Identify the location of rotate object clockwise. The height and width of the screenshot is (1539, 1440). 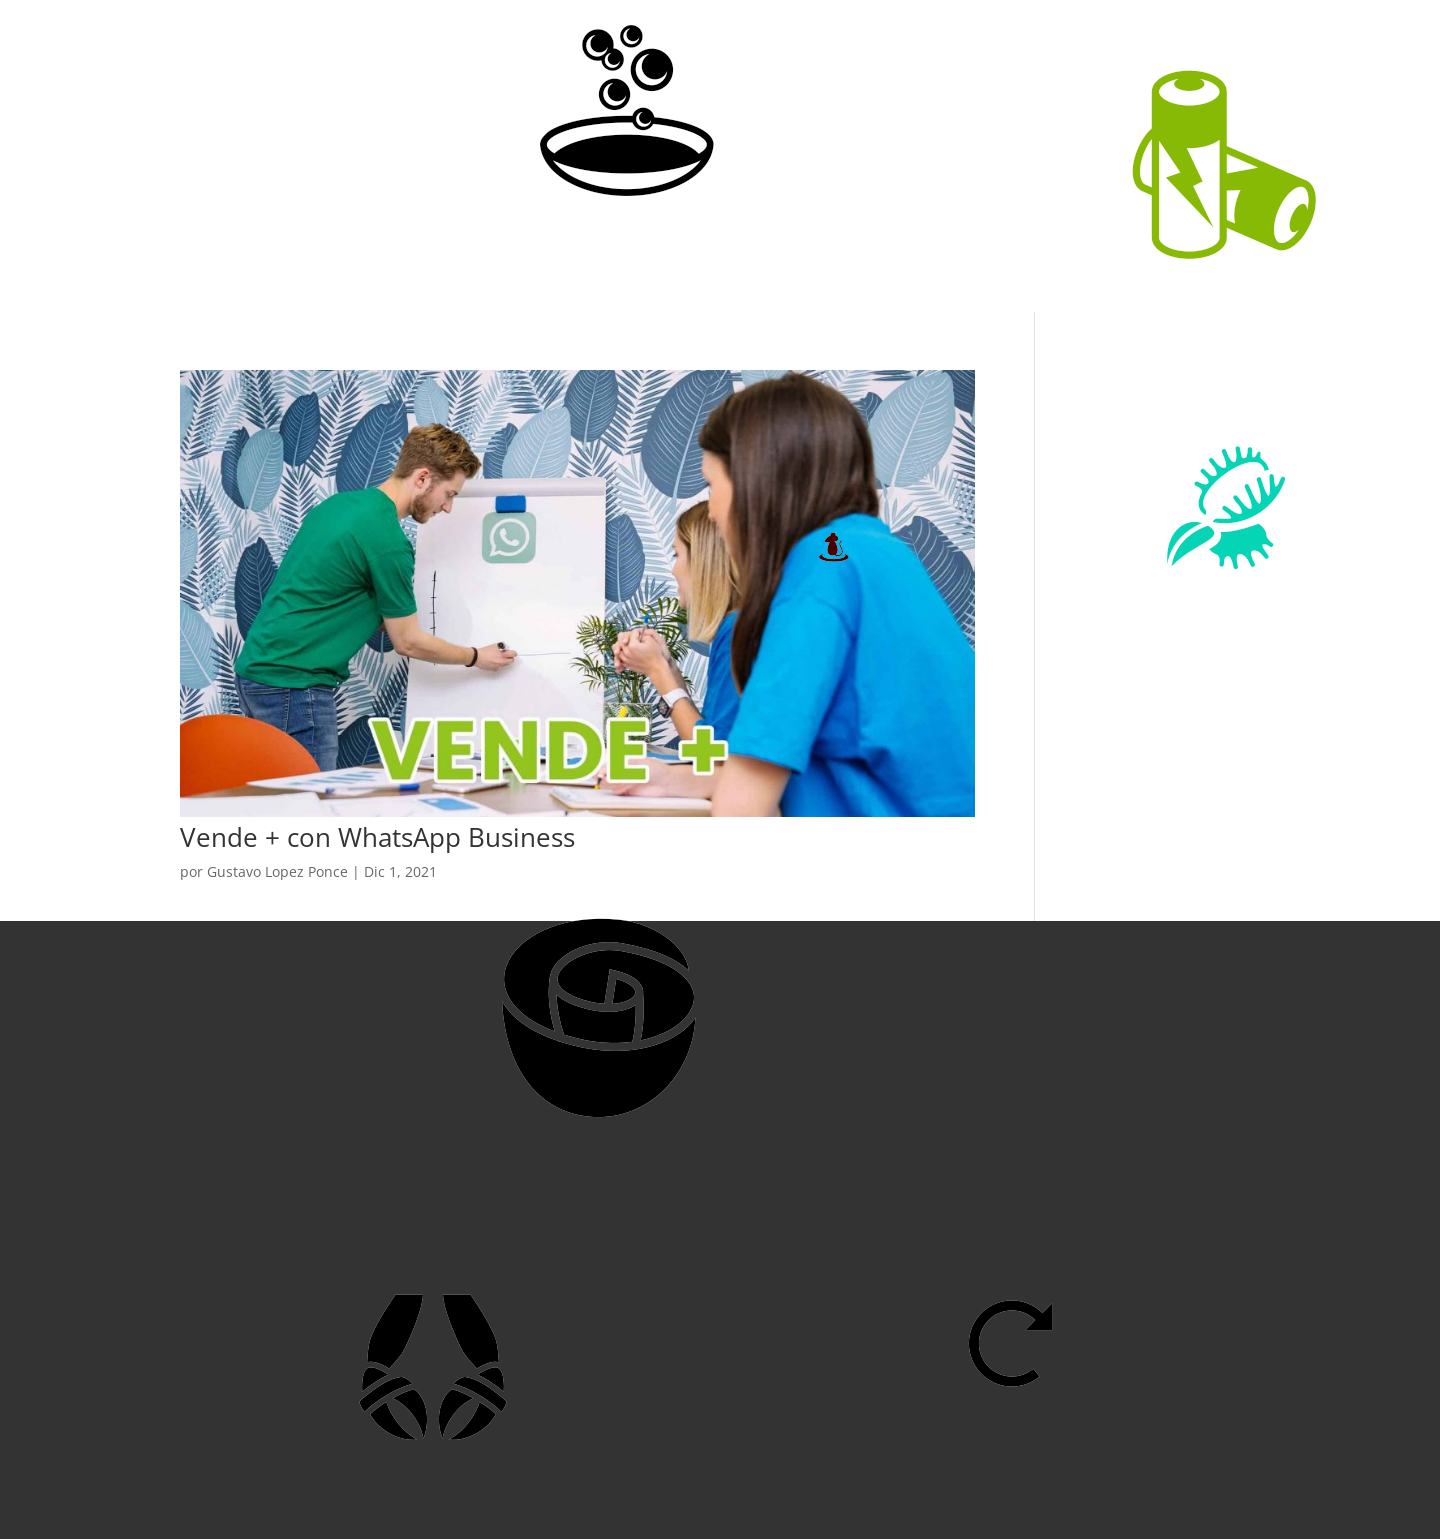
(1010, 1343).